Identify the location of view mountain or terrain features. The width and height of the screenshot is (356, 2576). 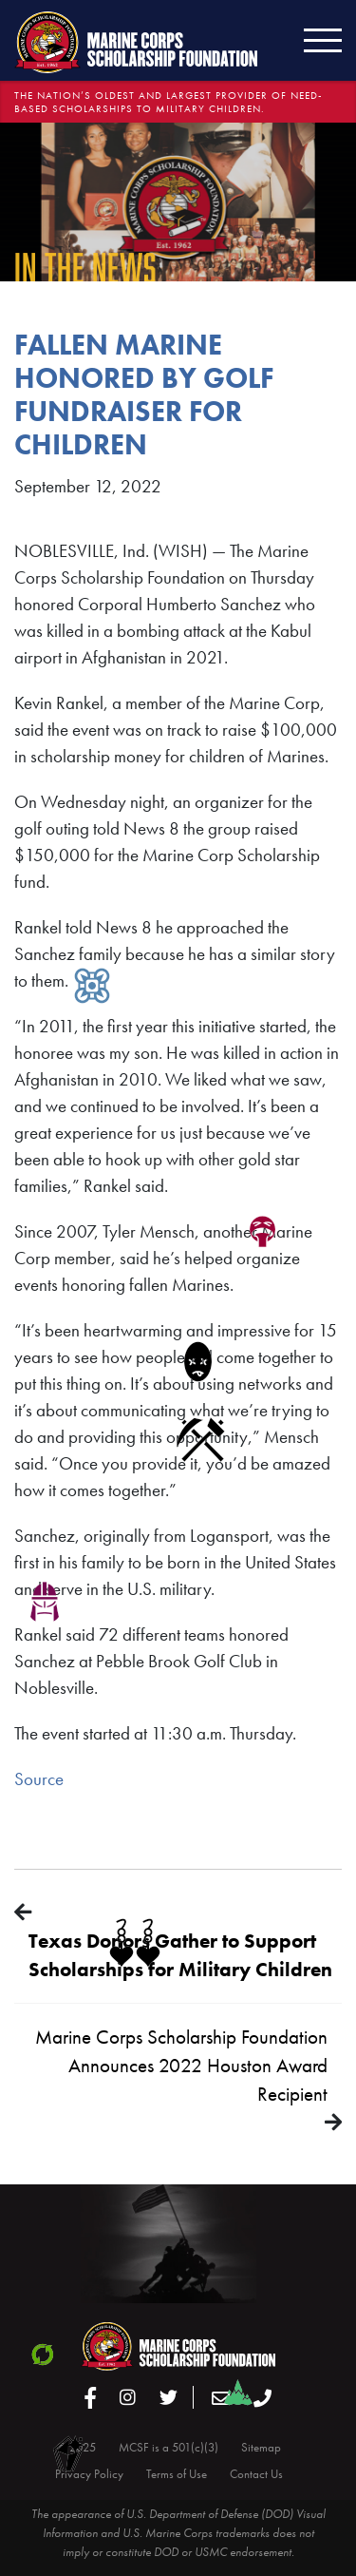
(238, 2393).